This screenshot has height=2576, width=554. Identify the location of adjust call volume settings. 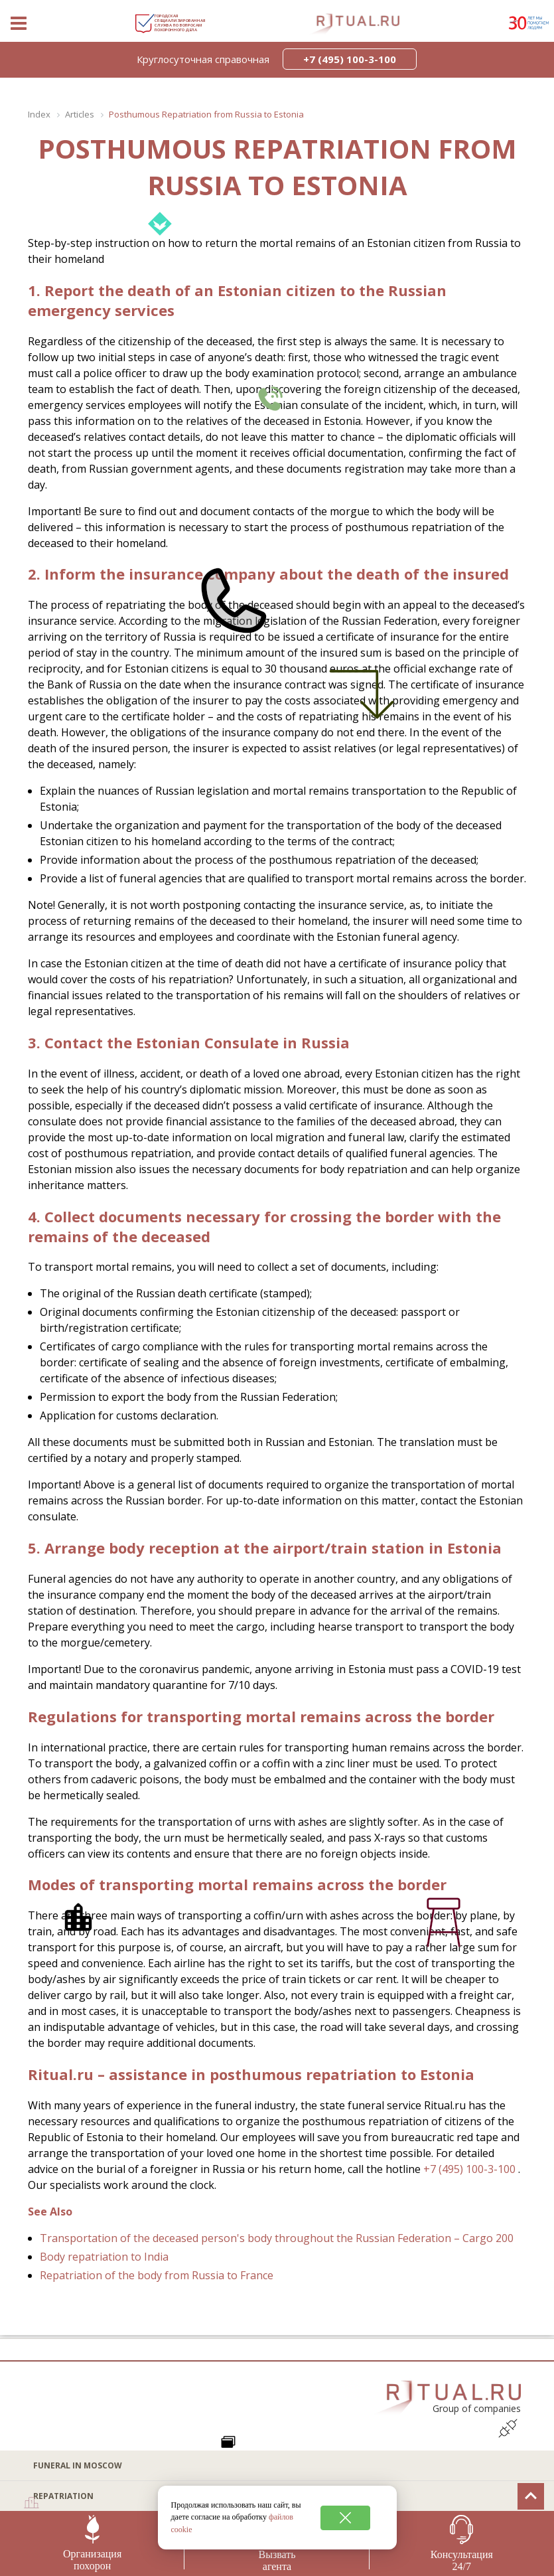
(269, 399).